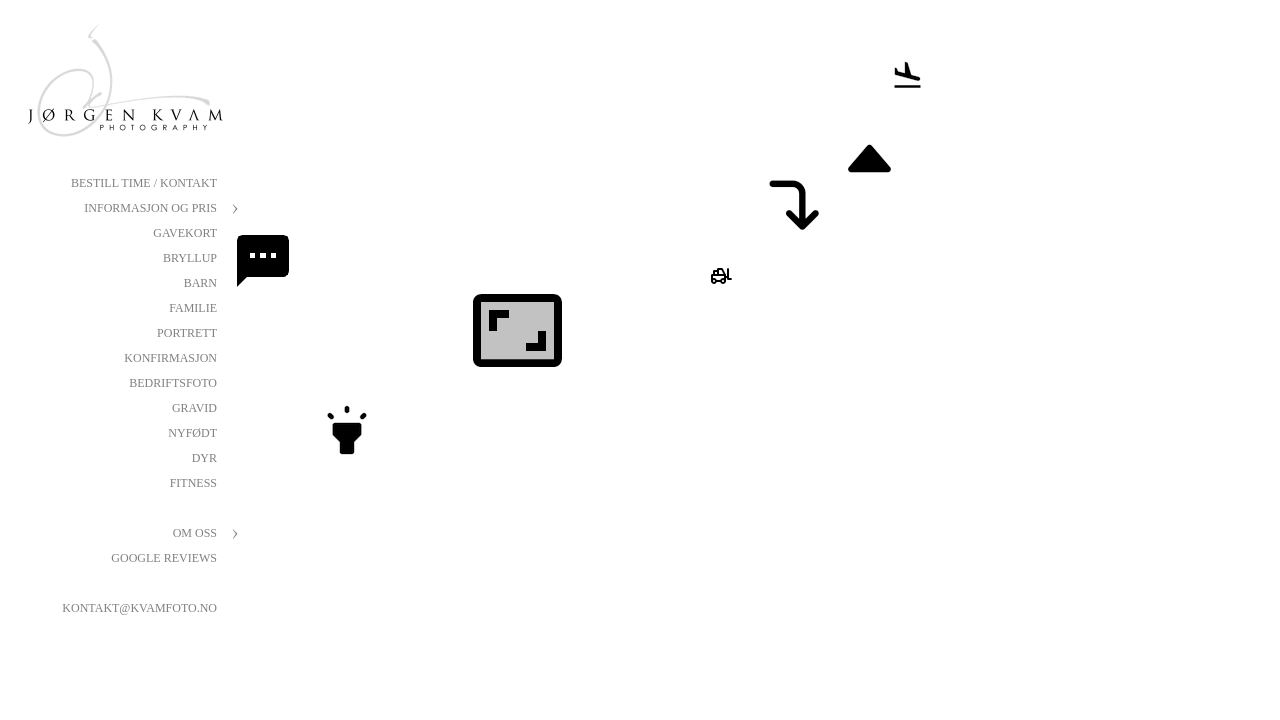  Describe the element at coordinates (792, 203) in the screenshot. I see `move content to the right and down` at that location.